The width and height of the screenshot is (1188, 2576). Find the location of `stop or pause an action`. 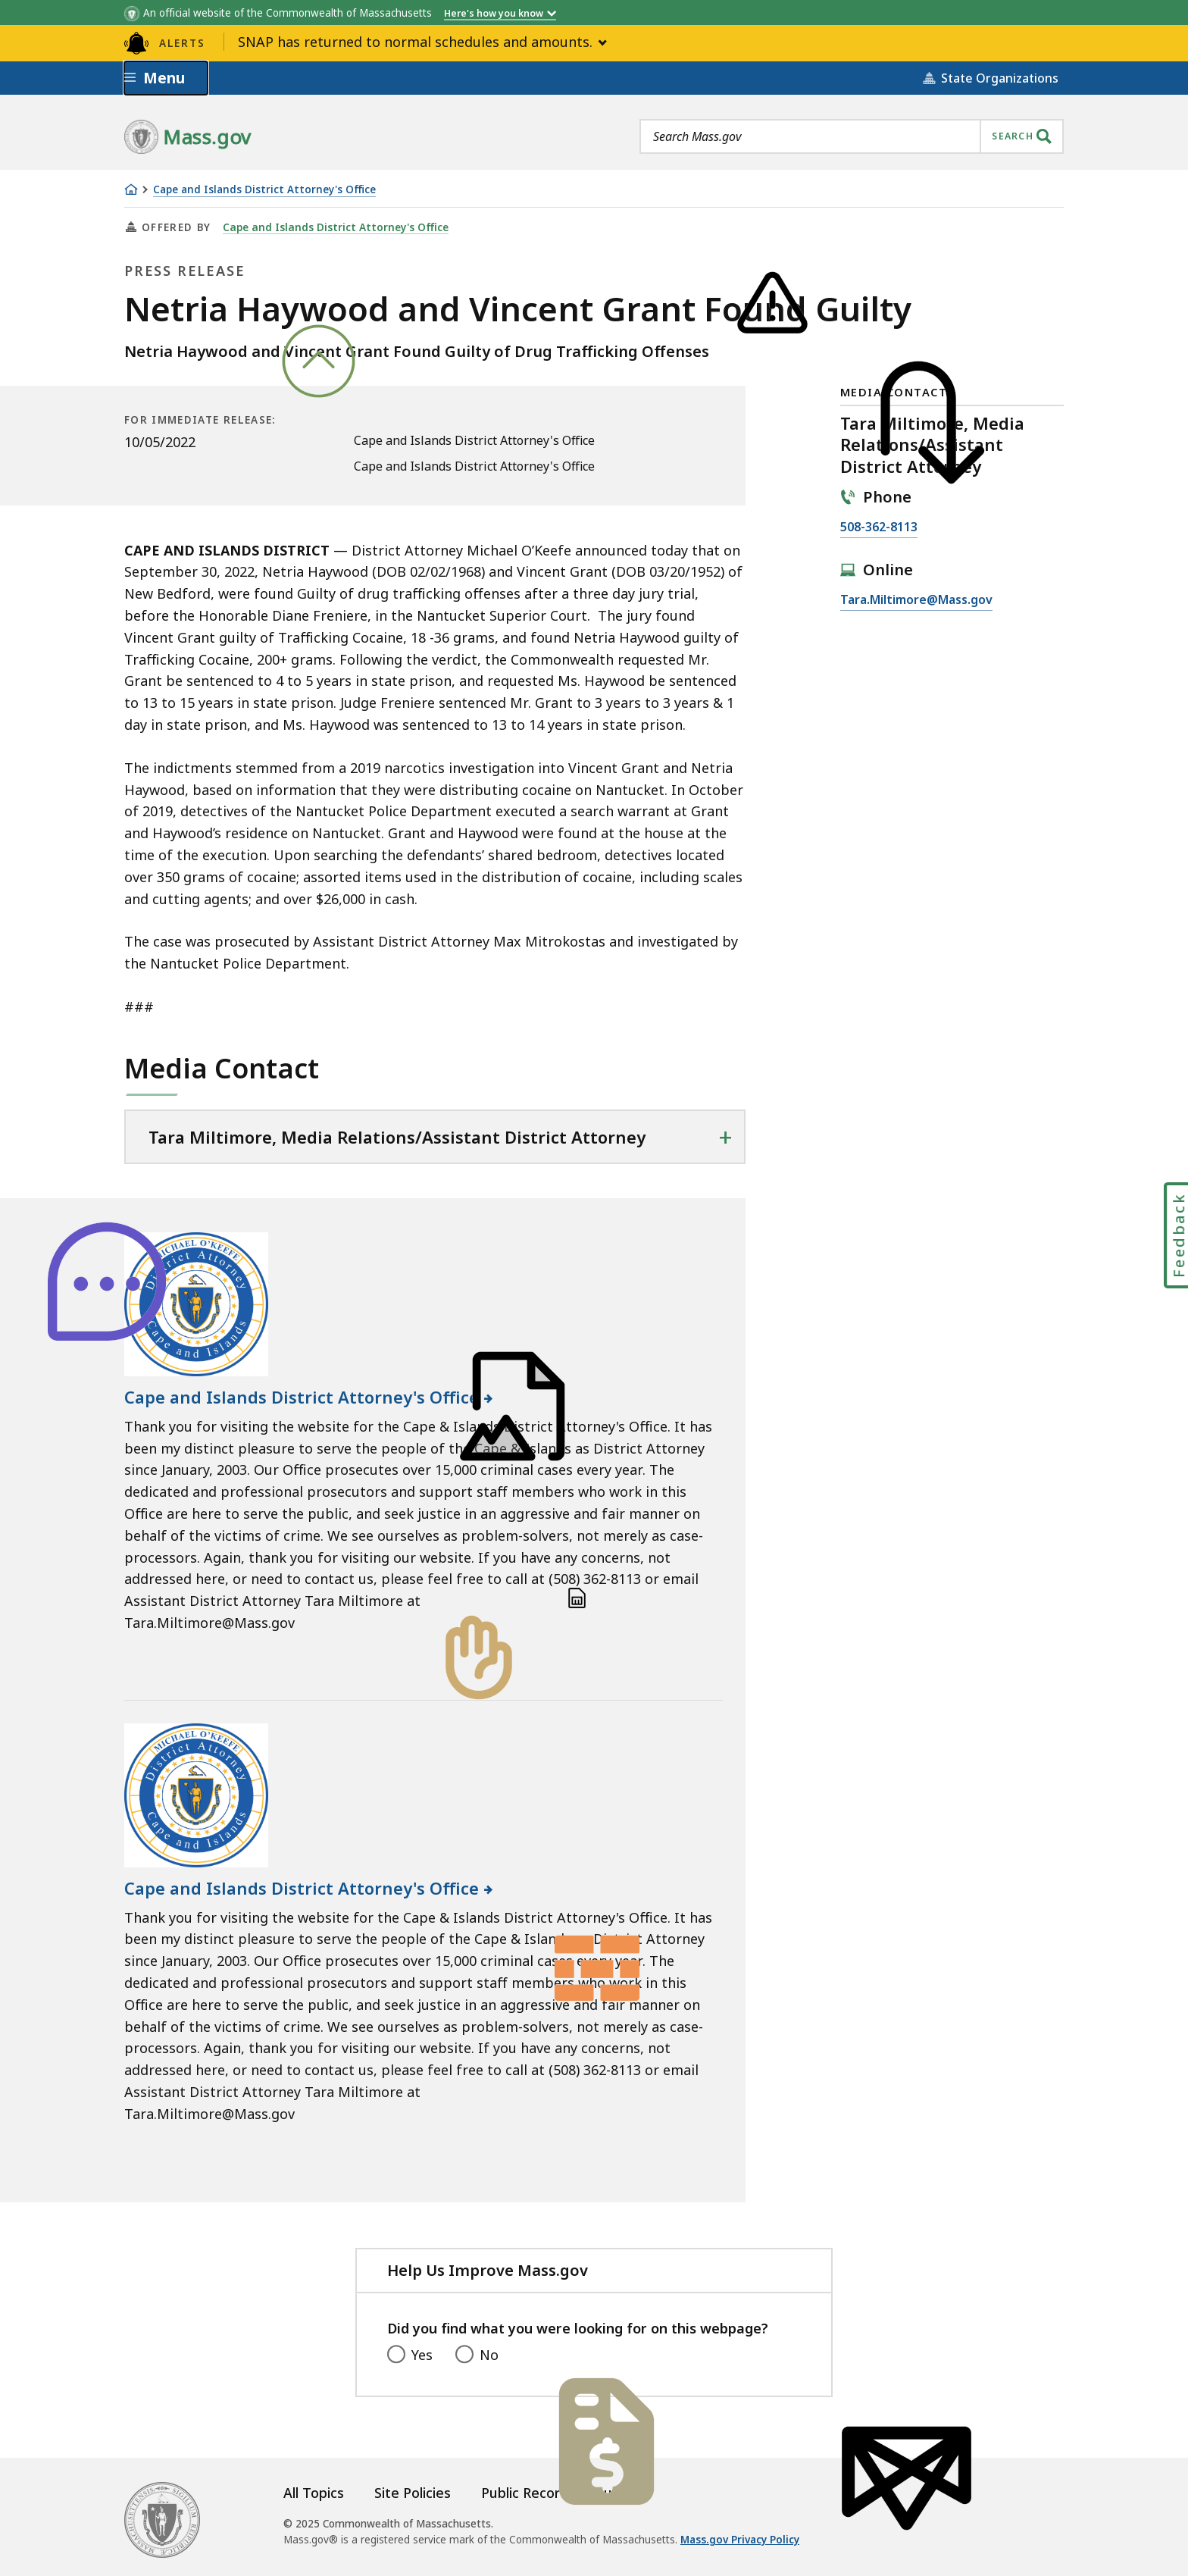

stop or pause an action is located at coordinates (479, 1657).